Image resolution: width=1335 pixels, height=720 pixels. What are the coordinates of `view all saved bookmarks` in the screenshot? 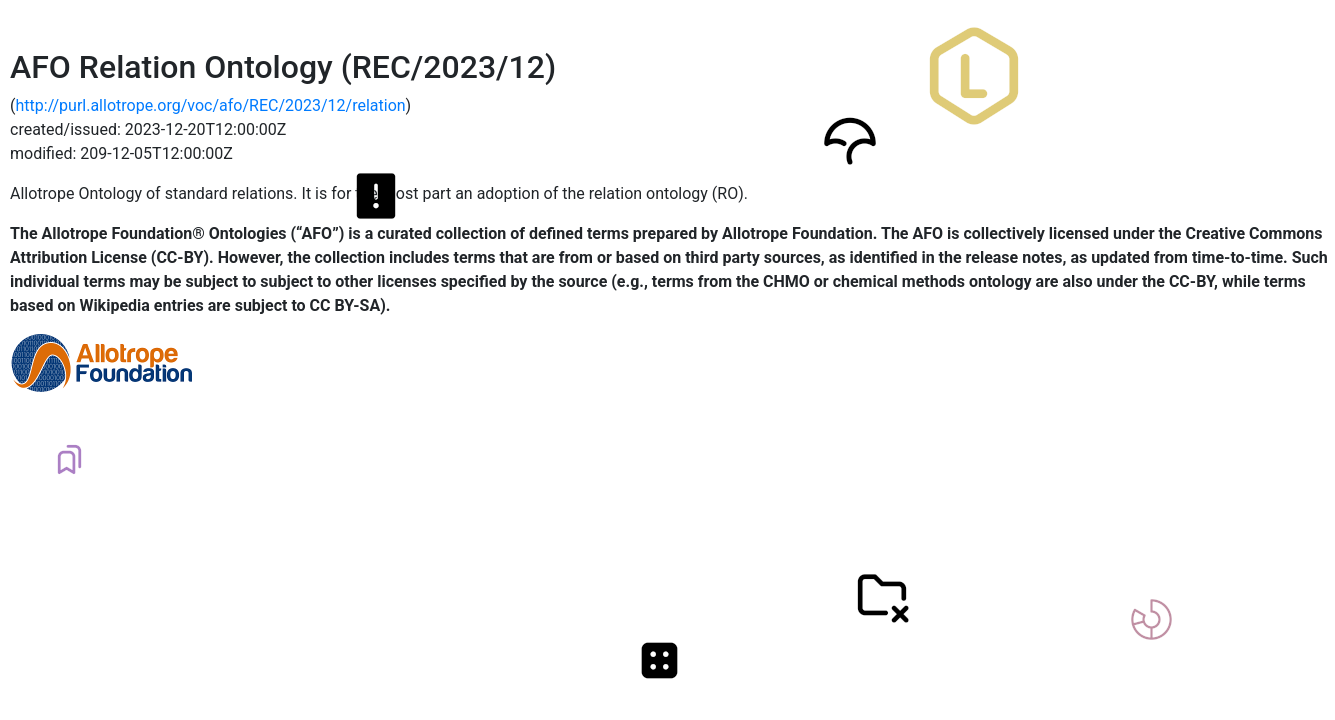 It's located at (69, 459).